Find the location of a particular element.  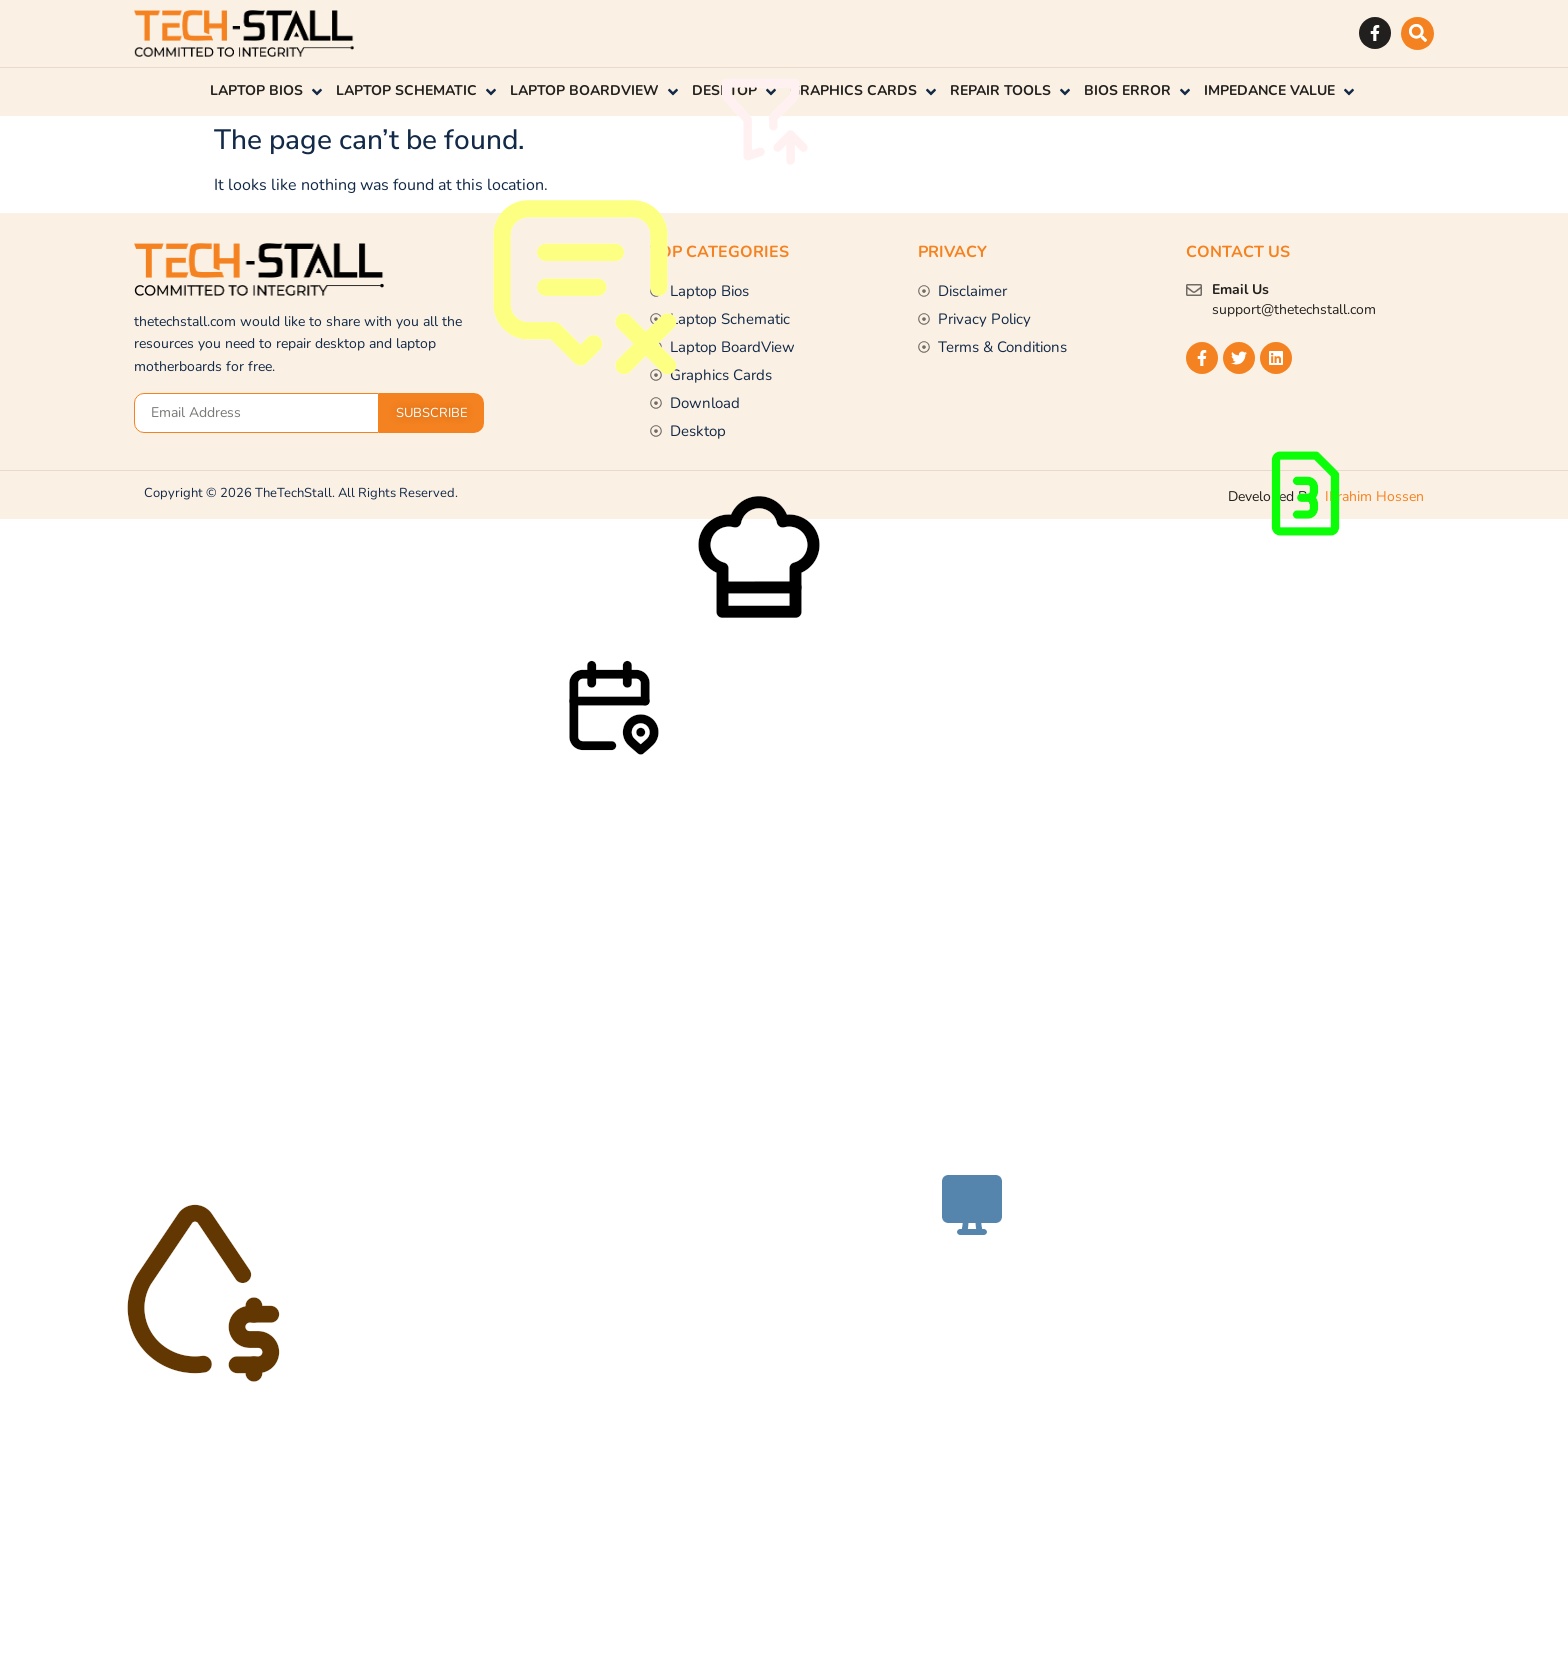

sort filtered results in ascending order is located at coordinates (760, 117).